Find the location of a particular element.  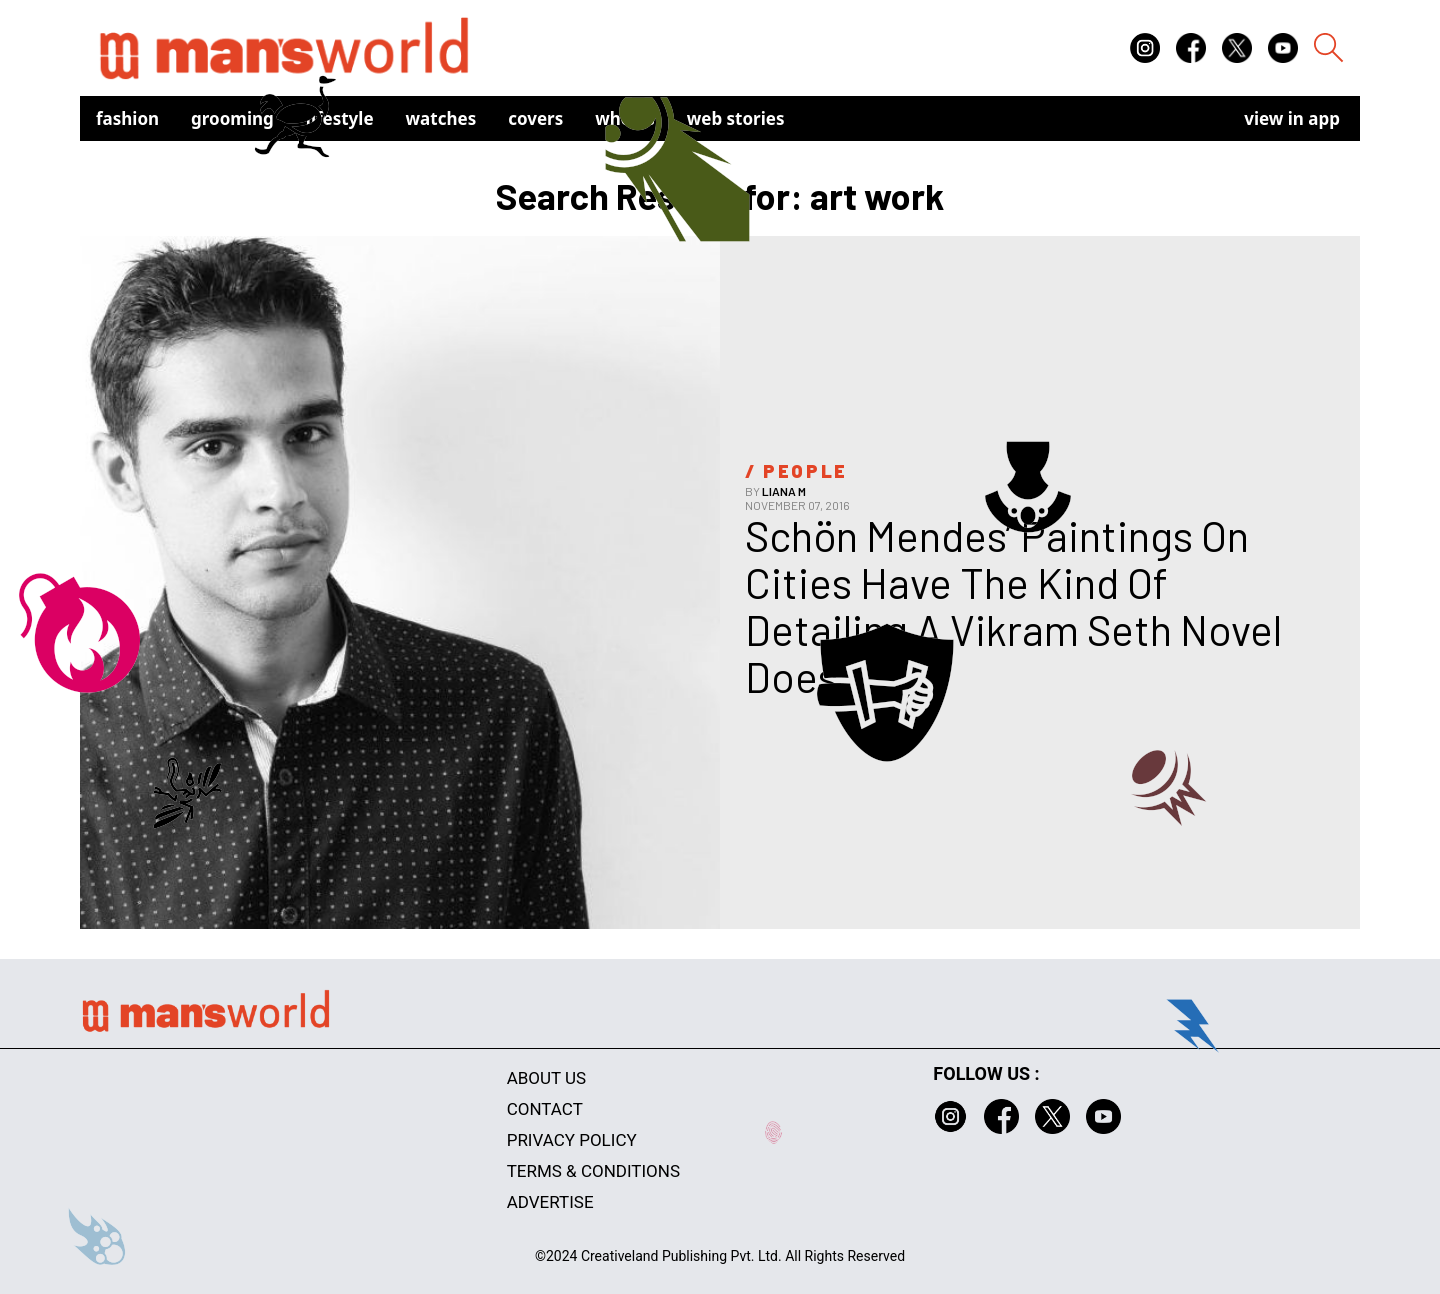

ostrich character or animal in a game is located at coordinates (295, 116).